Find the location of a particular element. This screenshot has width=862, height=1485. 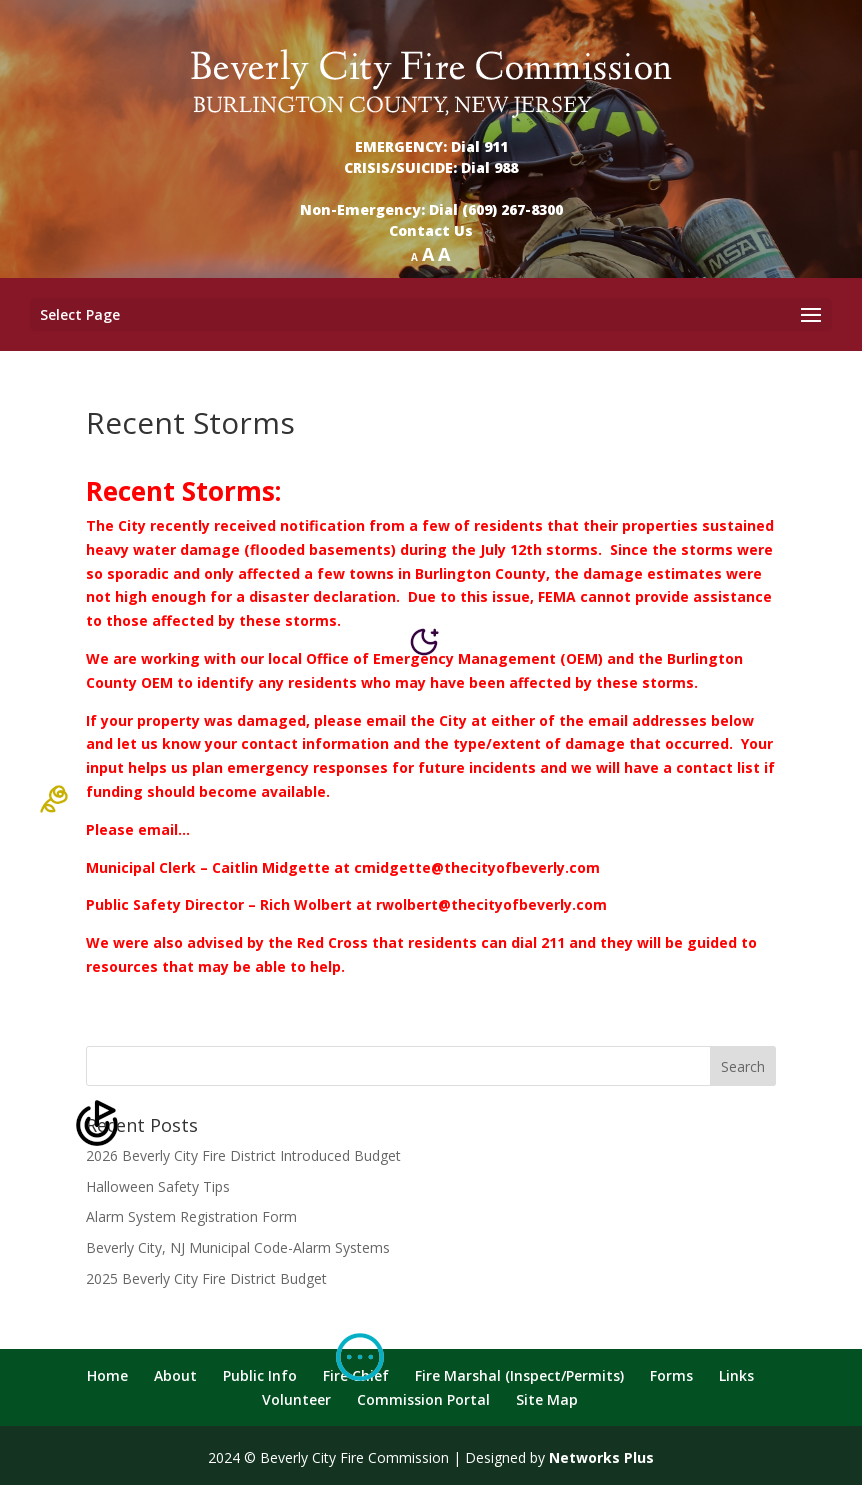

send a flower or romantic gesture is located at coordinates (54, 799).